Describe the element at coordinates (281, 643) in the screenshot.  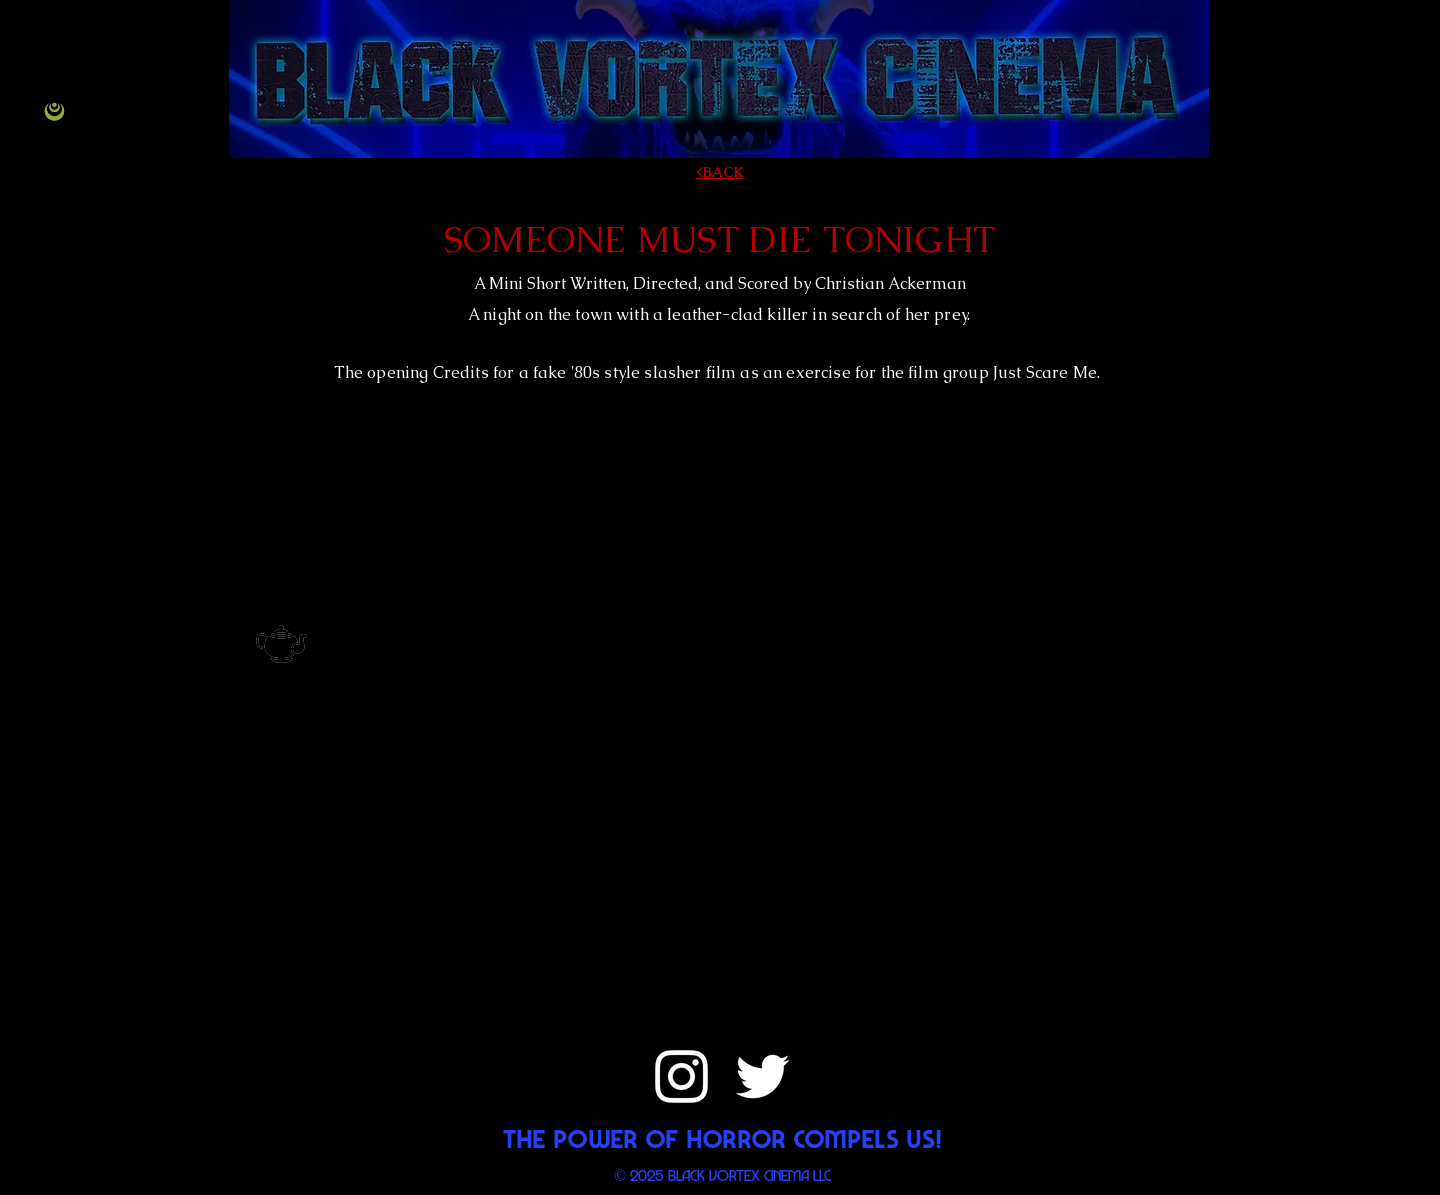
I see `access tea or beverage-related features` at that location.